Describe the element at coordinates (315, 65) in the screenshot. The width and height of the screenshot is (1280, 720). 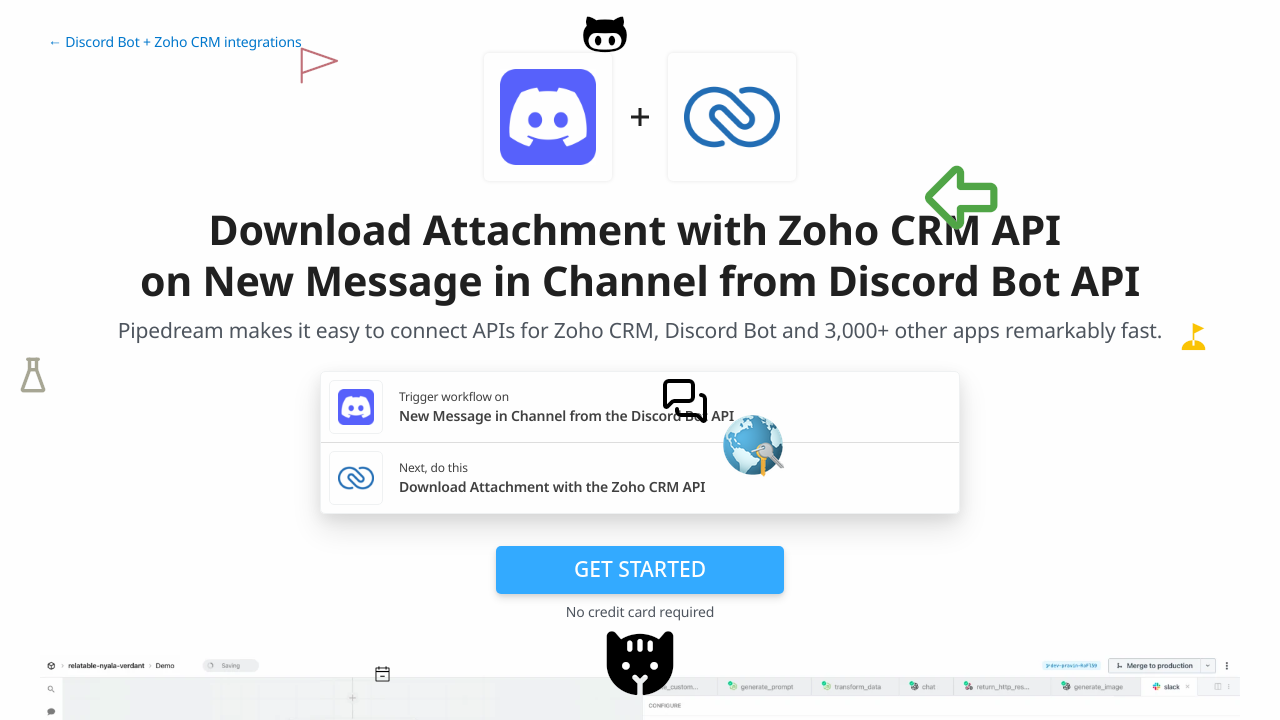
I see `flag or bookmark an item` at that location.